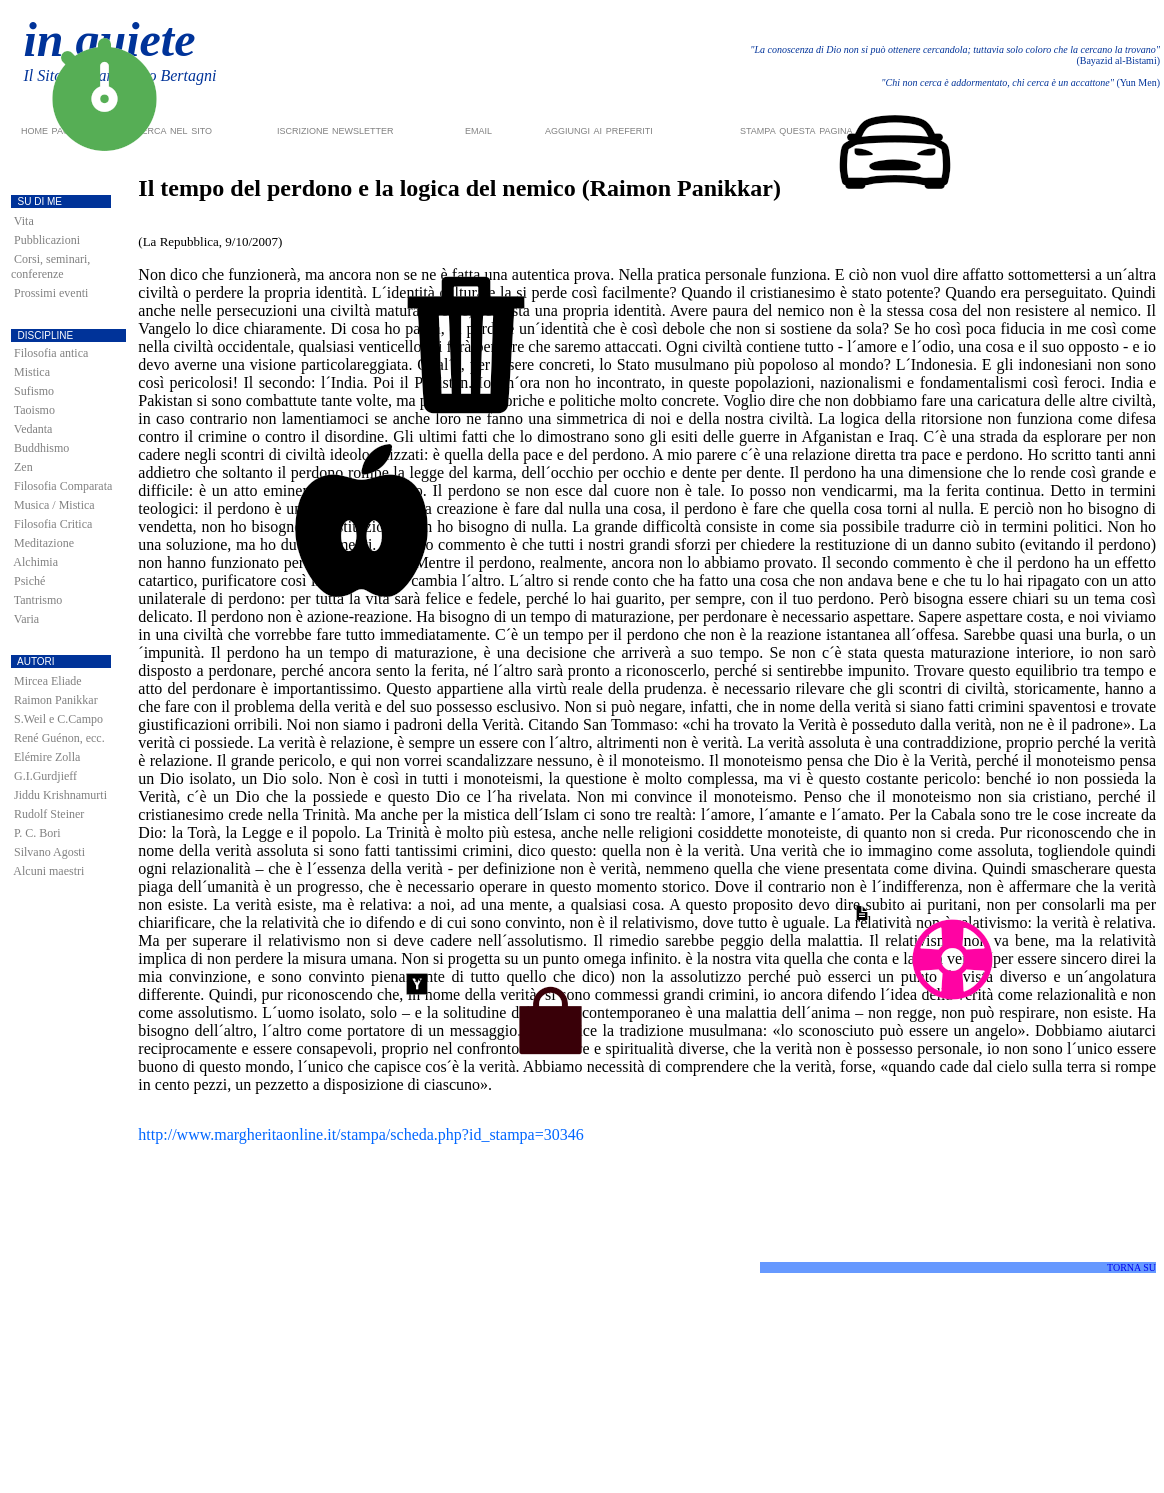 This screenshot has height=1493, width=1164. I want to click on start or stop a timer, so click(104, 94).